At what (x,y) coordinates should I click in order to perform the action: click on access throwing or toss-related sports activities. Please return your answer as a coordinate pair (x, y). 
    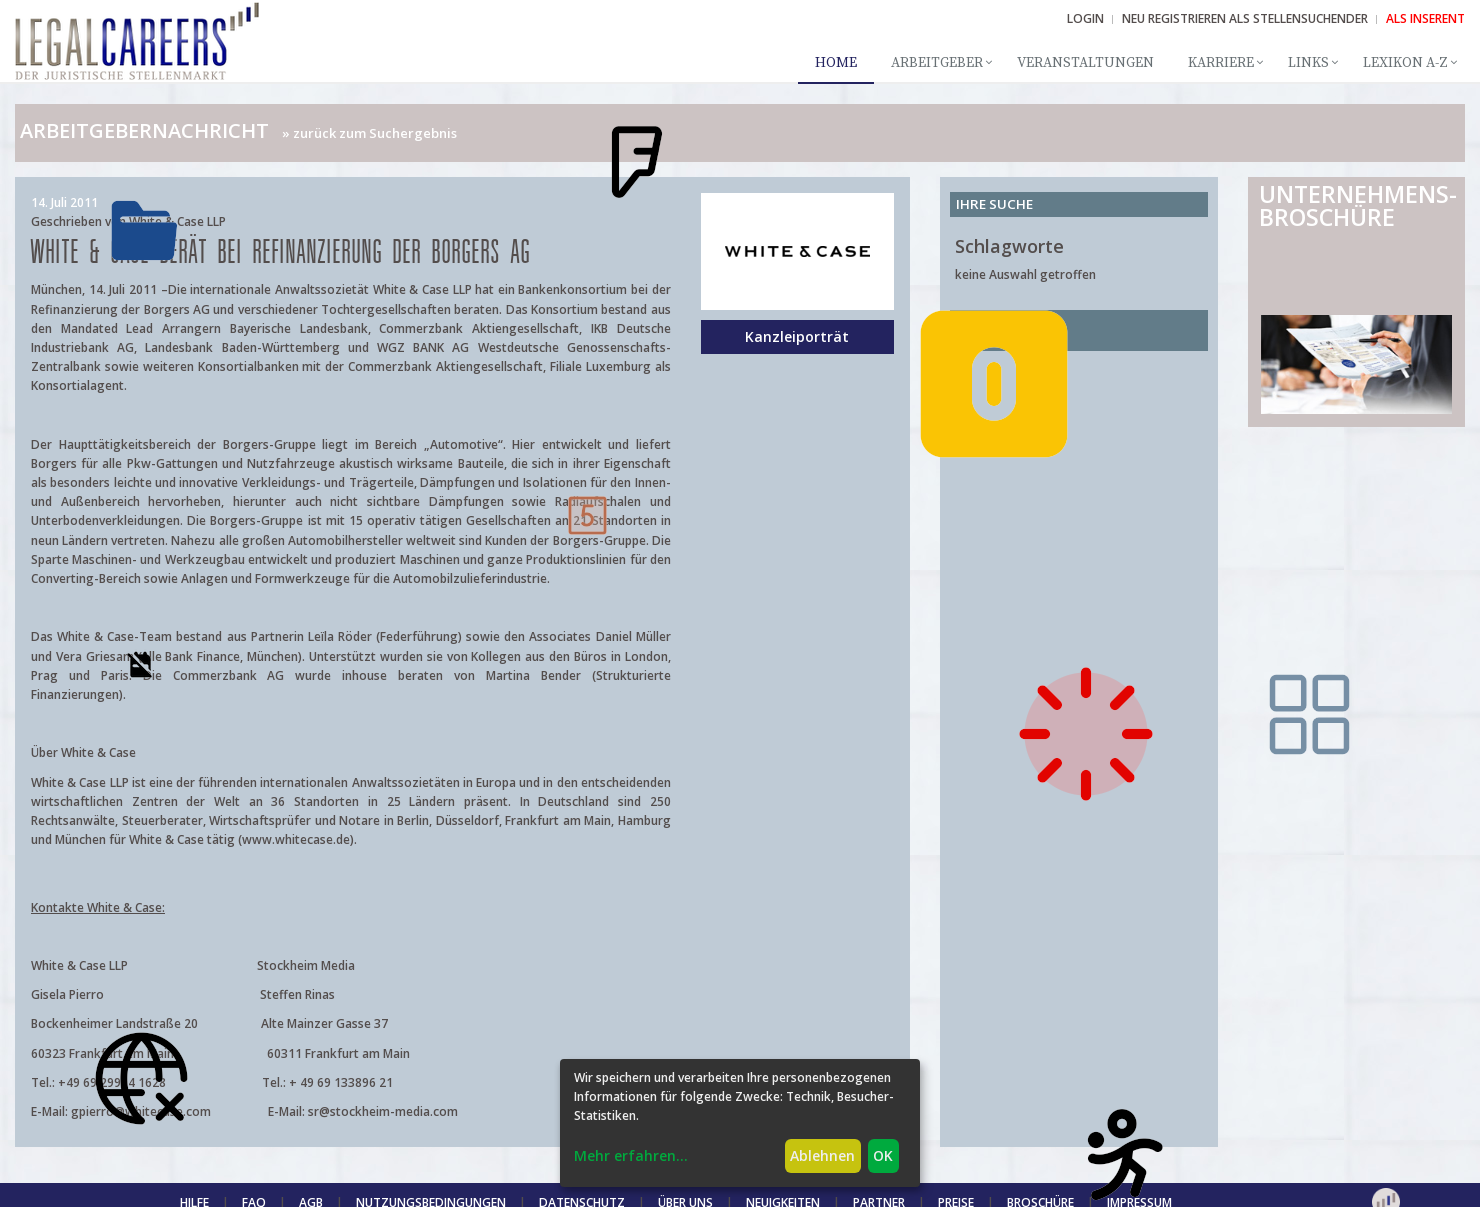
    Looking at the image, I should click on (1122, 1153).